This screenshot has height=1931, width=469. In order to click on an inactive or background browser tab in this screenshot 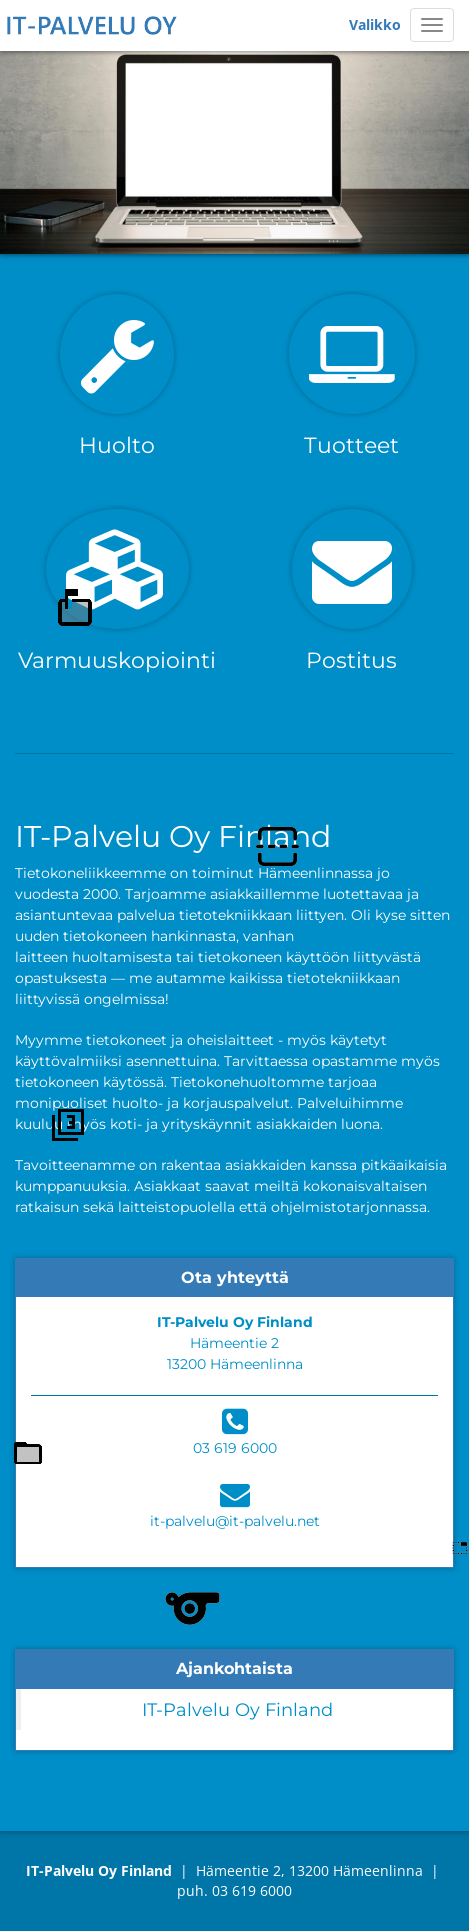, I will do `click(460, 1548)`.